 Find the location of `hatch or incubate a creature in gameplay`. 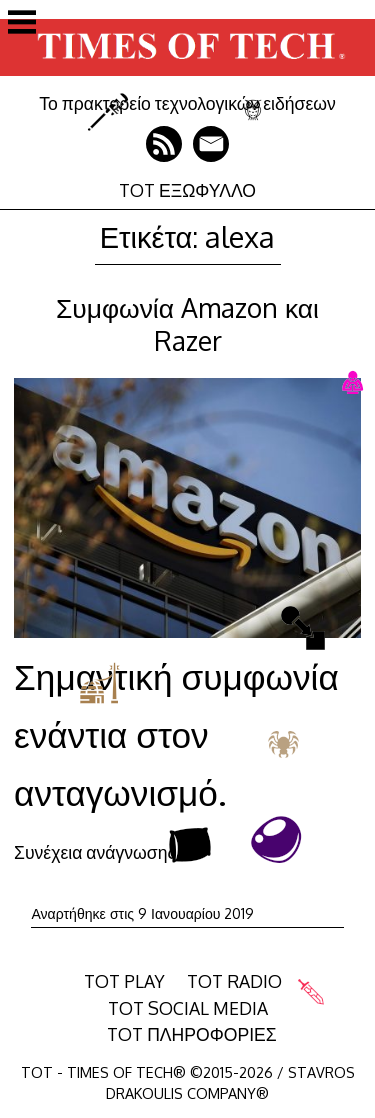

hatch or incubate a creature in gameplay is located at coordinates (276, 840).